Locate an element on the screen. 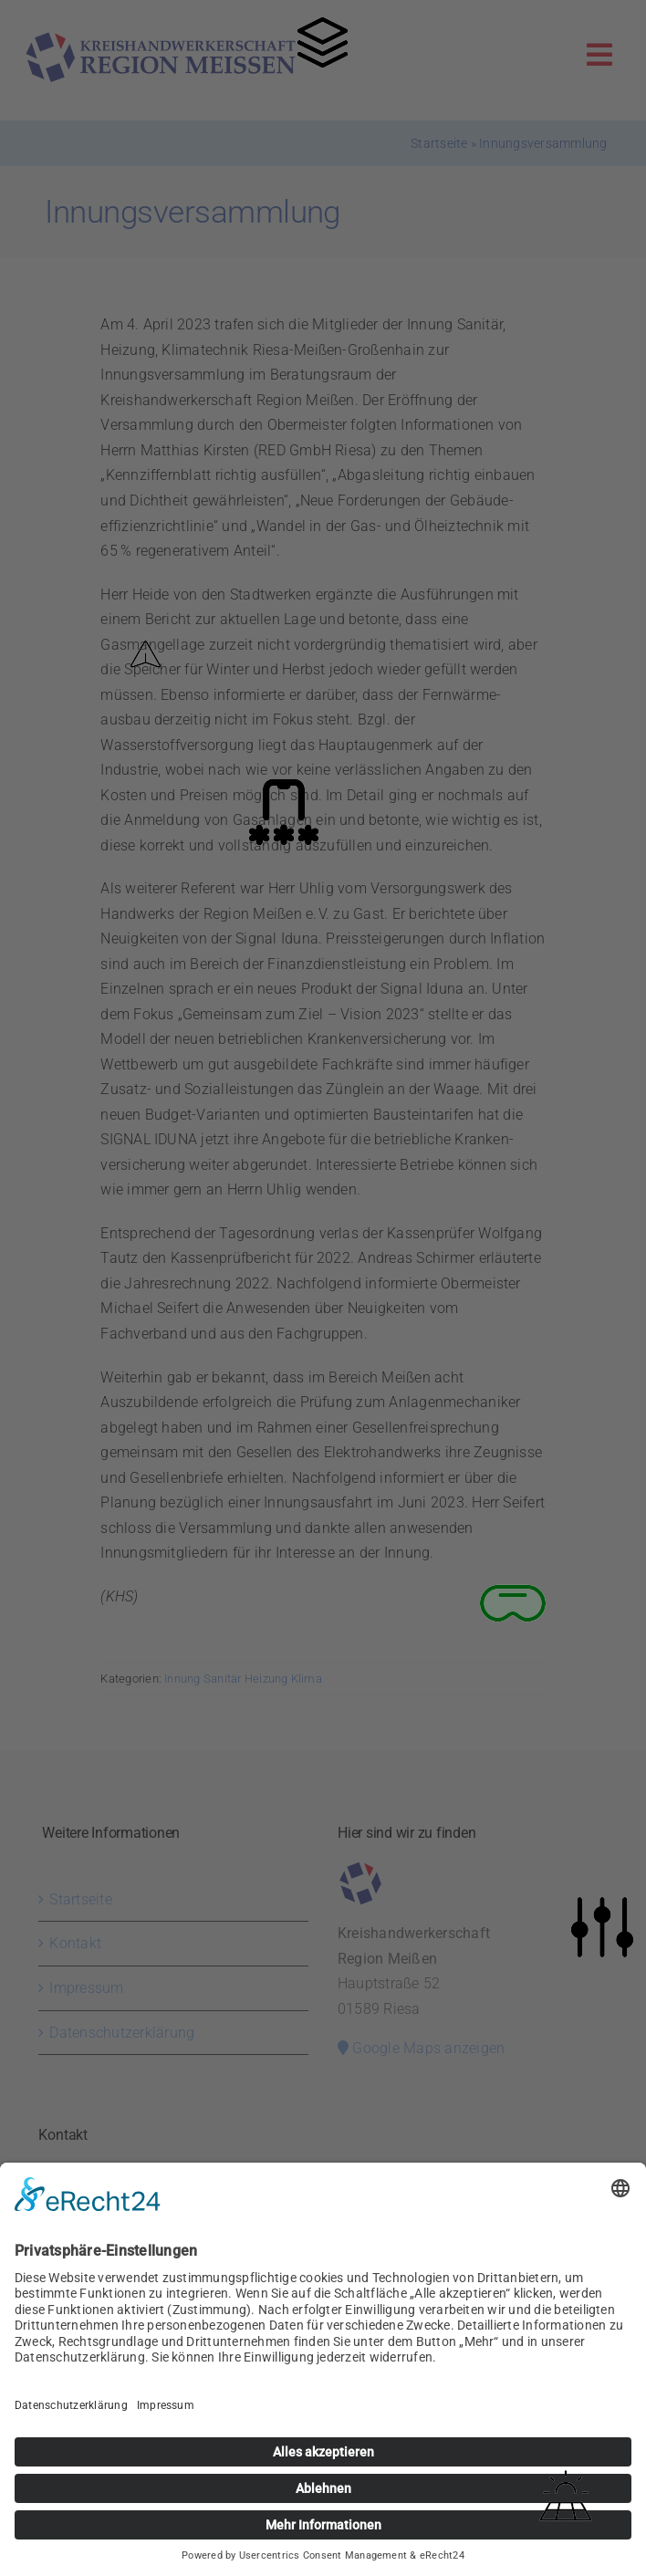 This screenshot has height=2576, width=646. view or manage layers is located at coordinates (322, 42).